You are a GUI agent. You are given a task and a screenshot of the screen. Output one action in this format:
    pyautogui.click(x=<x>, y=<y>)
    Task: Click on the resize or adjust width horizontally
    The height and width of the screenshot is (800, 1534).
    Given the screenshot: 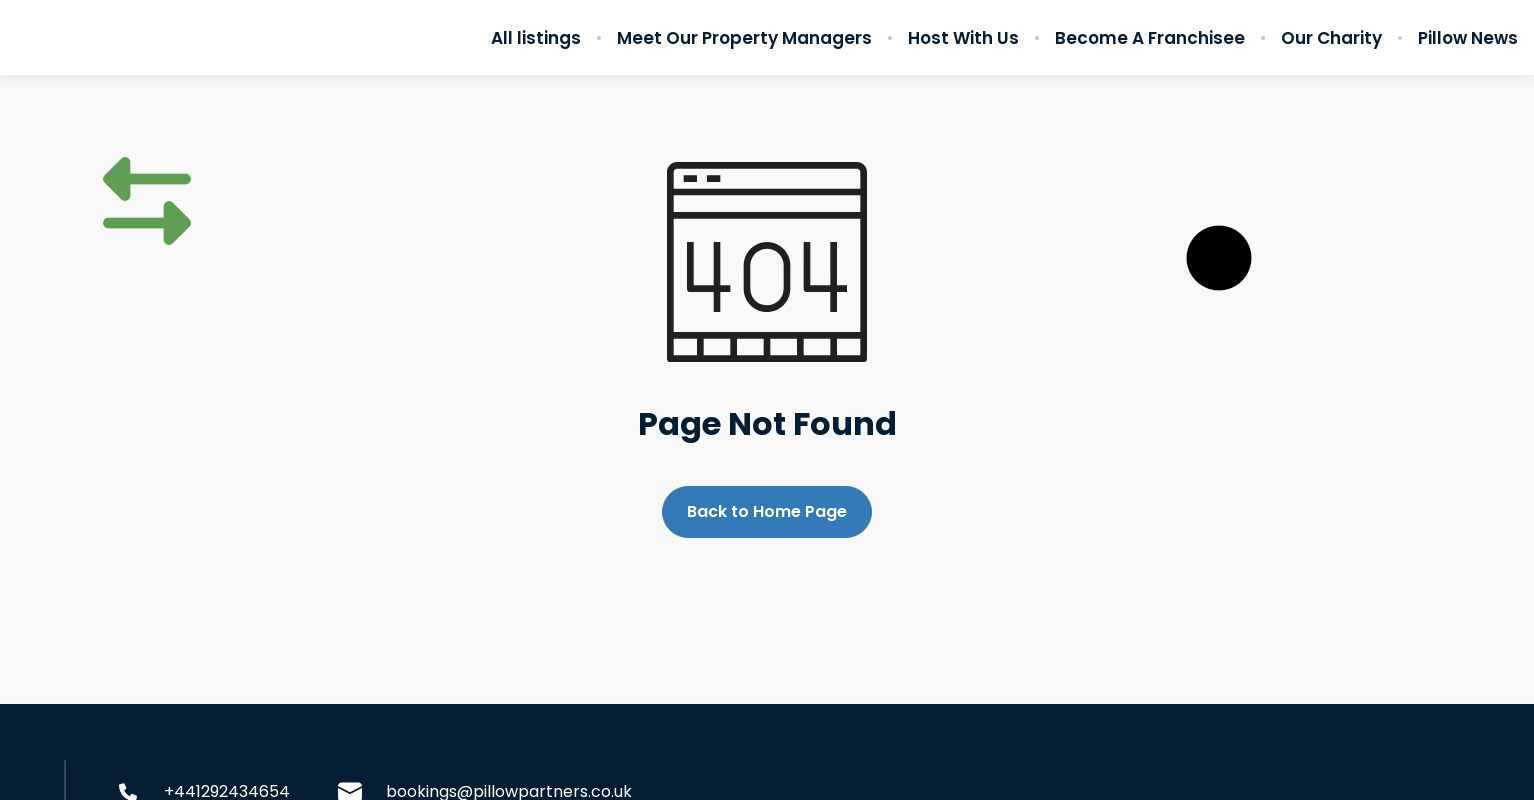 What is the action you would take?
    pyautogui.click(x=147, y=201)
    